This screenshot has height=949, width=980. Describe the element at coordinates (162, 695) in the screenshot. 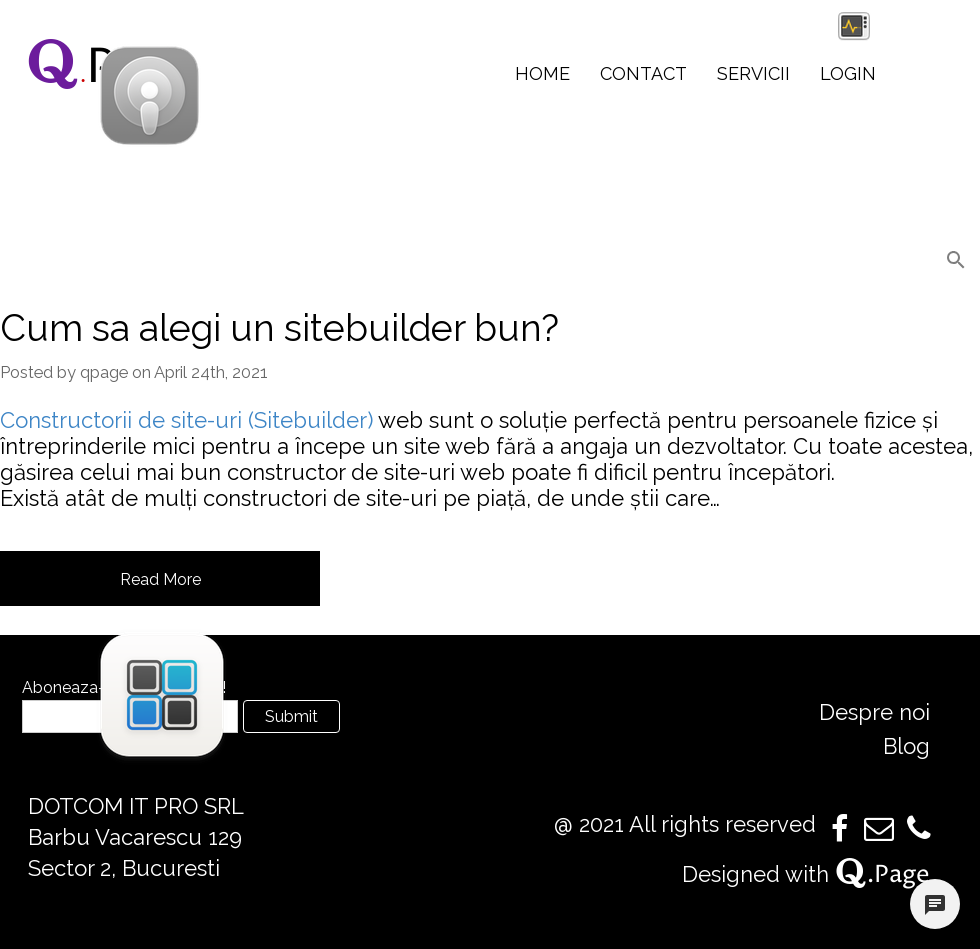

I see `open the lightsoff puzzle game` at that location.